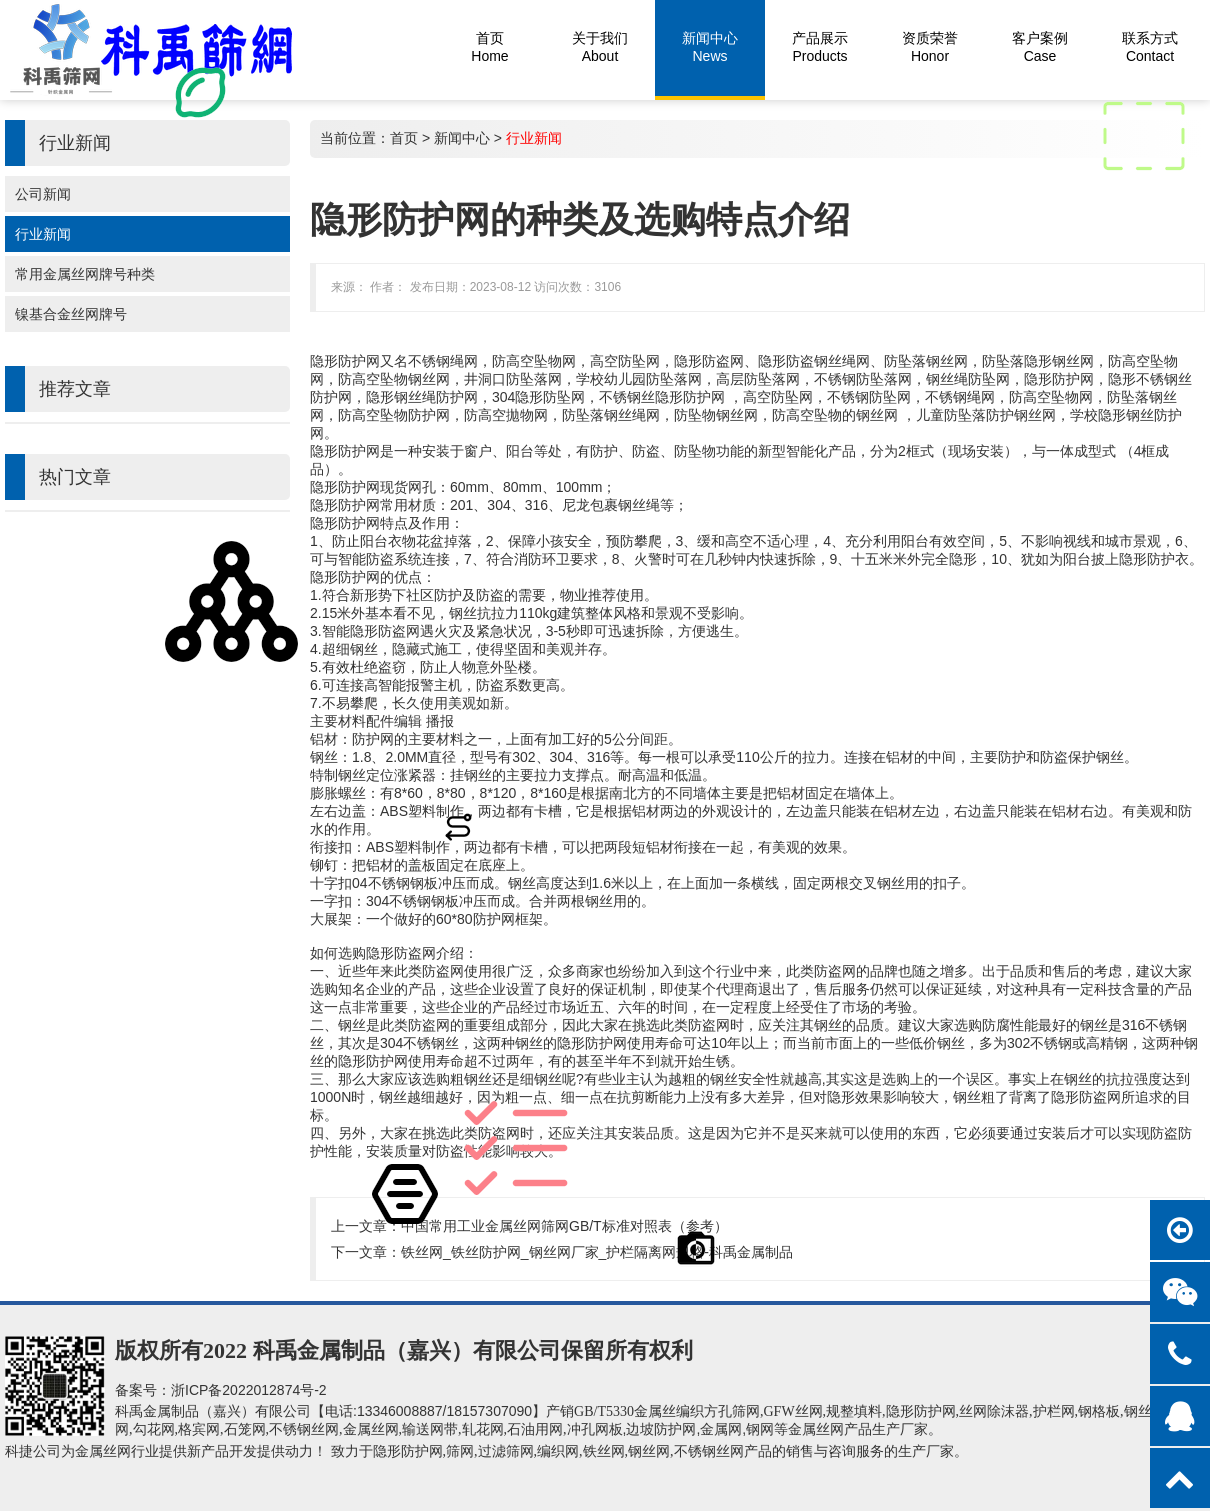  What do you see at coordinates (231, 601) in the screenshot?
I see `view organizational hierarchy` at bounding box center [231, 601].